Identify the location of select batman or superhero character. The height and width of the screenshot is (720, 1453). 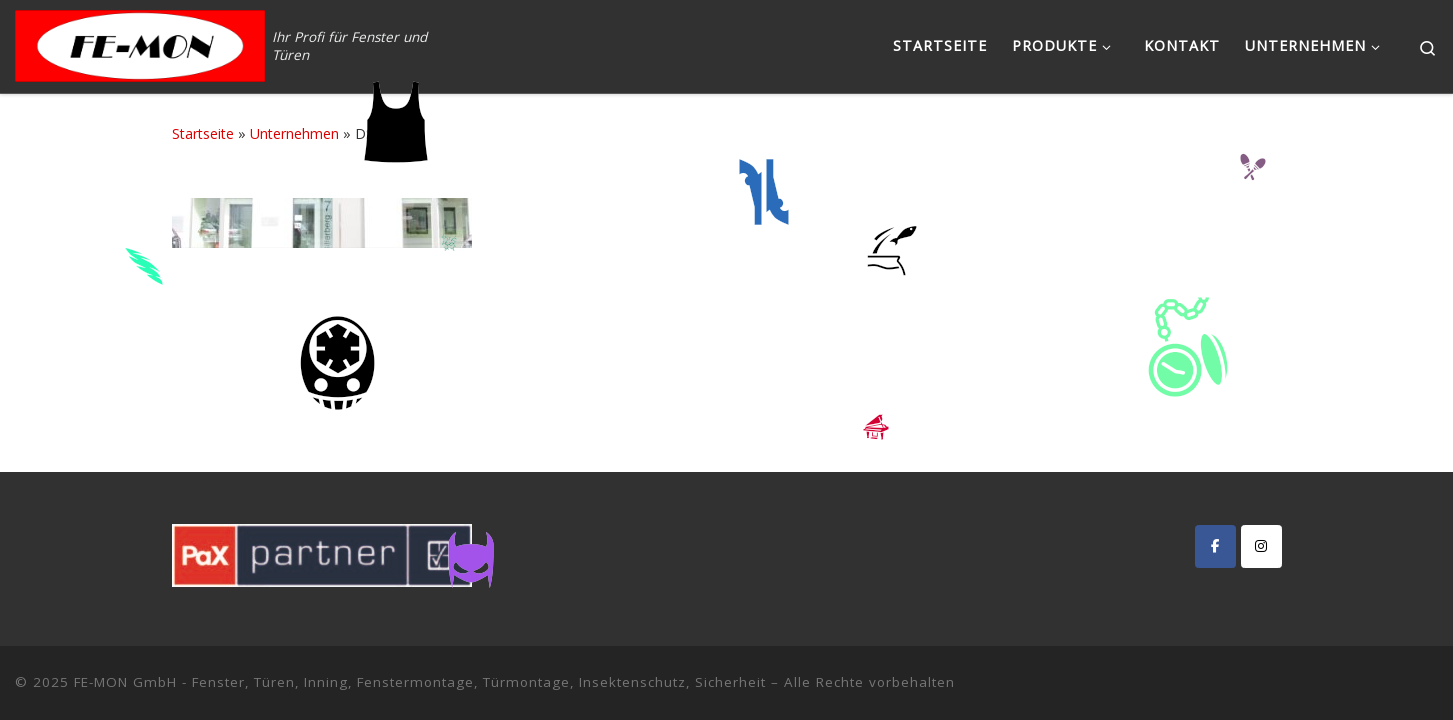
(471, 560).